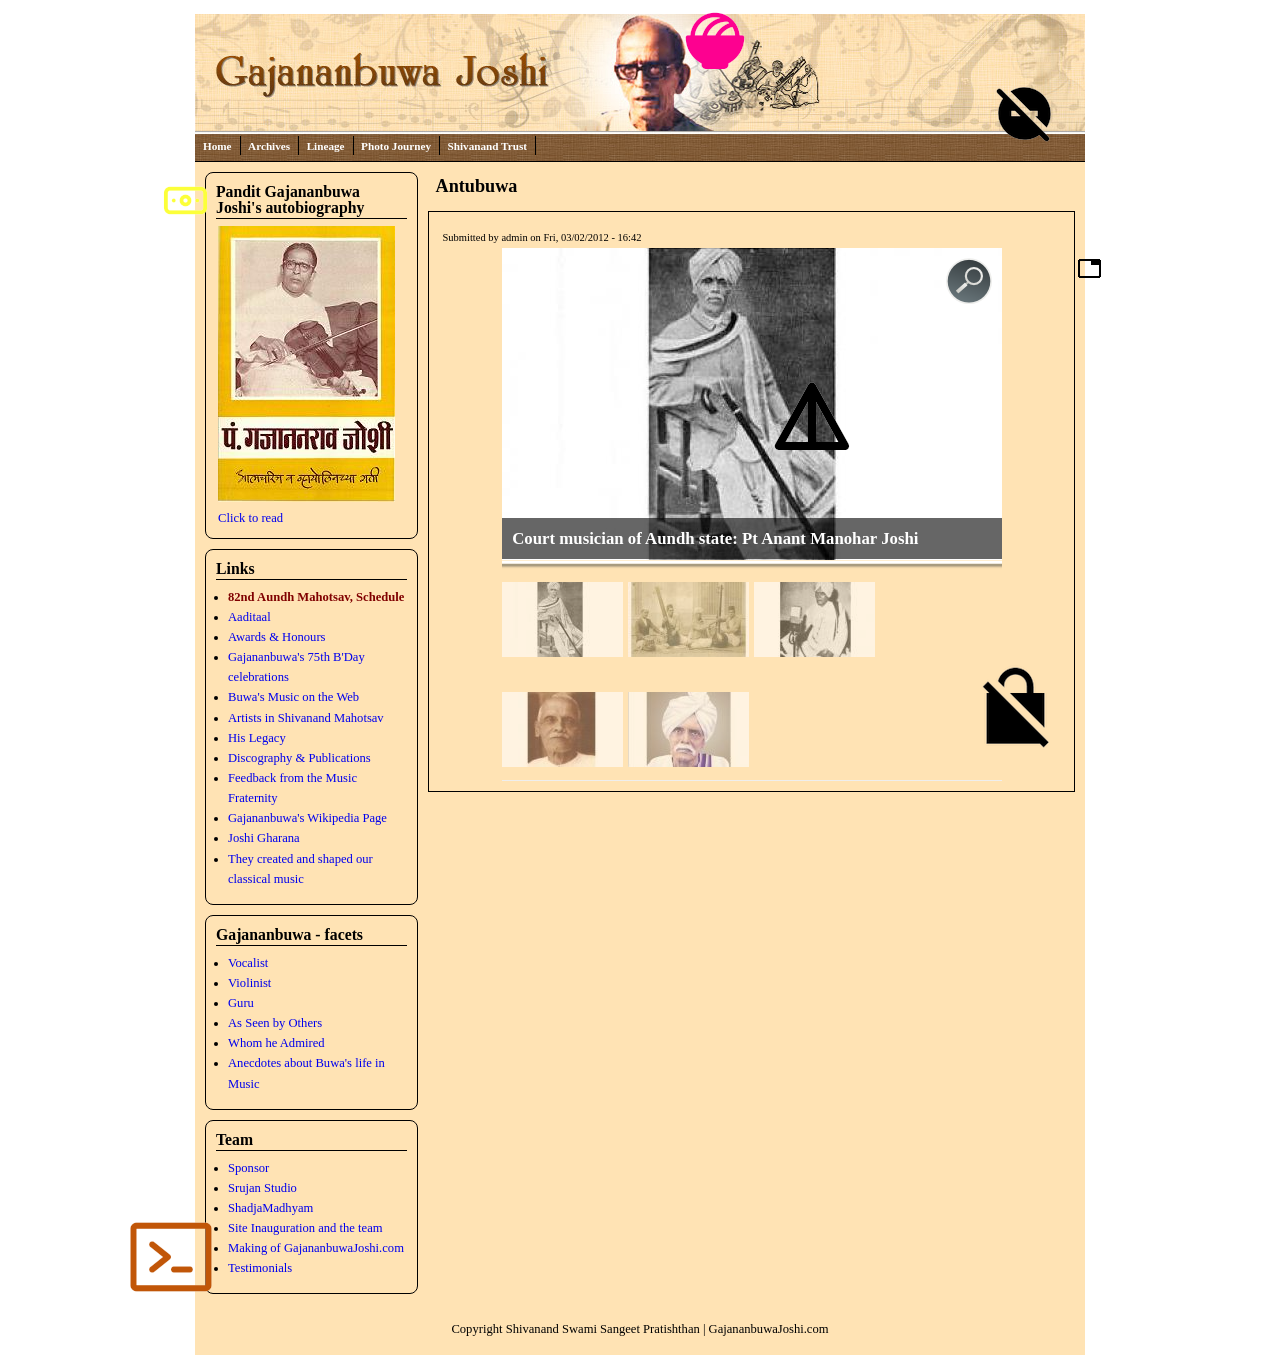 The height and width of the screenshot is (1369, 1280). What do you see at coordinates (185, 200) in the screenshot?
I see `view payment or cash options` at bounding box center [185, 200].